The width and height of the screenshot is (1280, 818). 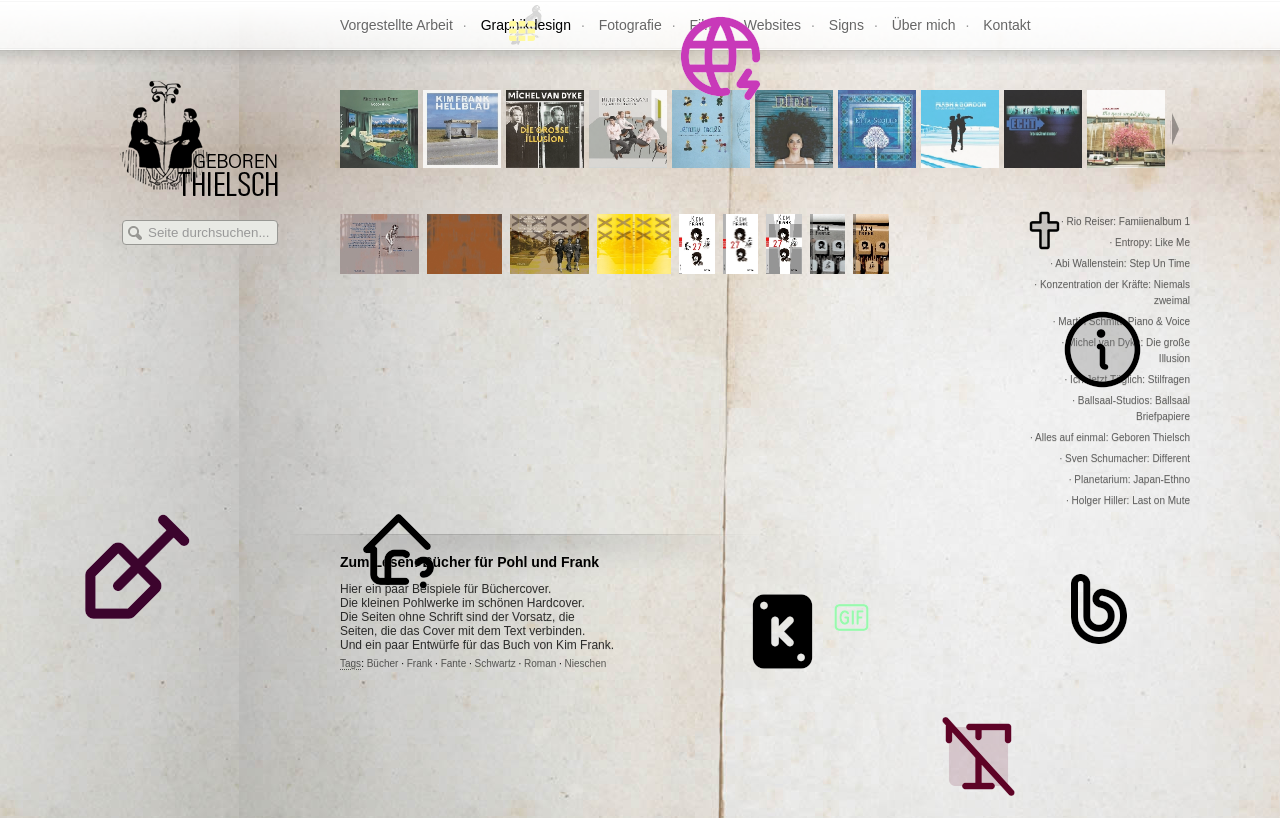 What do you see at coordinates (1099, 609) in the screenshot?
I see `bebo social network logo` at bounding box center [1099, 609].